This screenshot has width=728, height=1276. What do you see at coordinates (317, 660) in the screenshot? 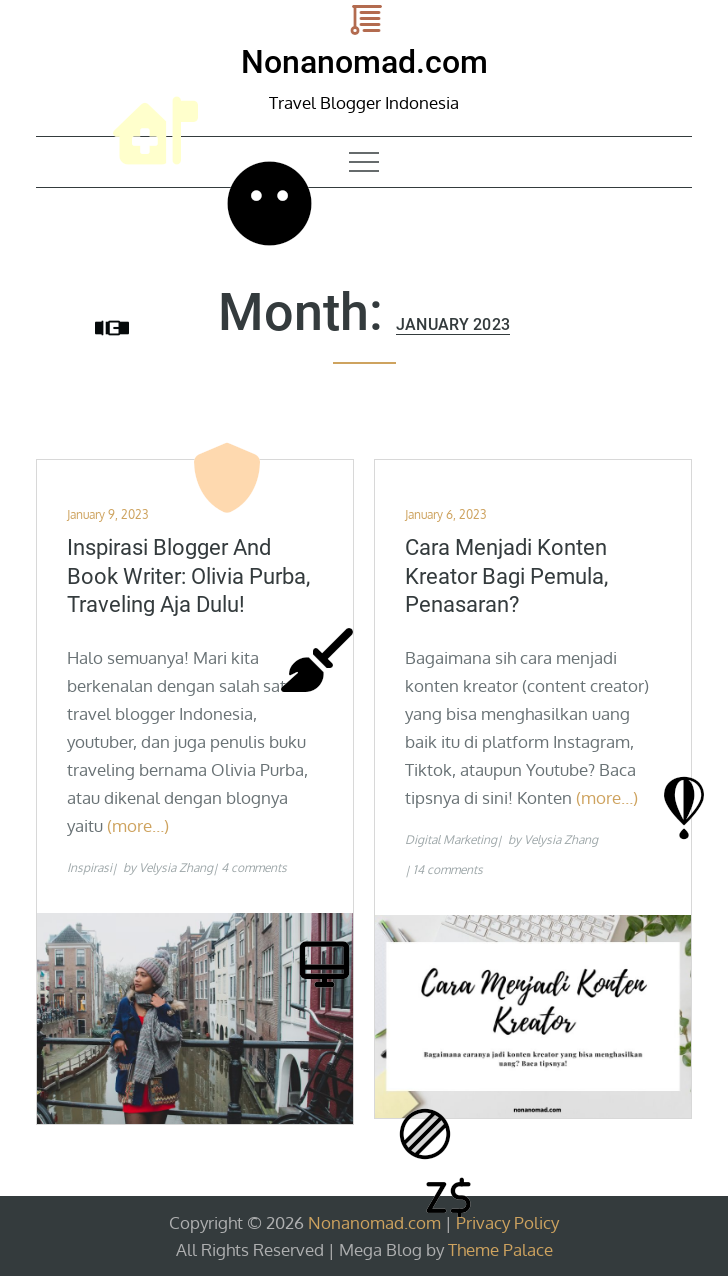
I see `clear or clean up items` at bounding box center [317, 660].